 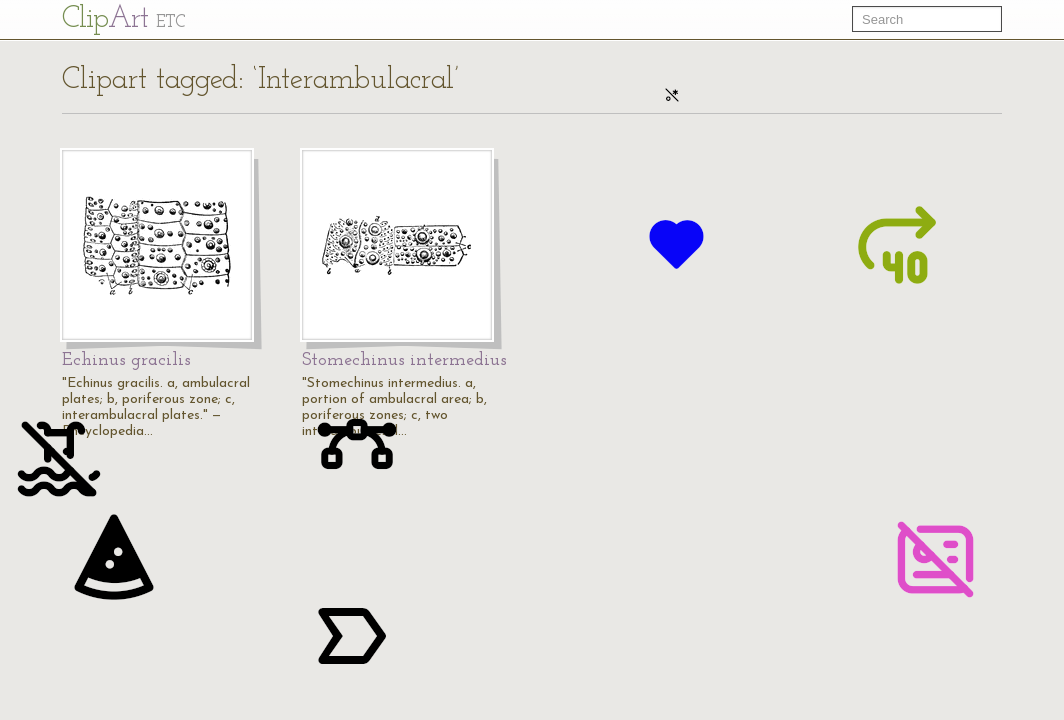 I want to click on mark item as important, so click(x=351, y=636).